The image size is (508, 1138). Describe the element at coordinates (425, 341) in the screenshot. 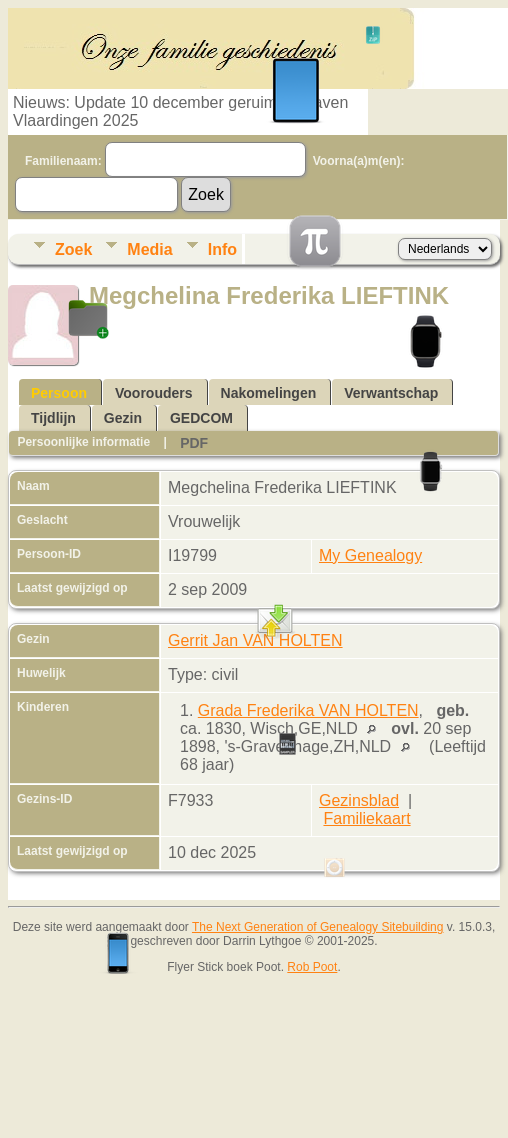

I see `apple watch series 7 device icon` at that location.